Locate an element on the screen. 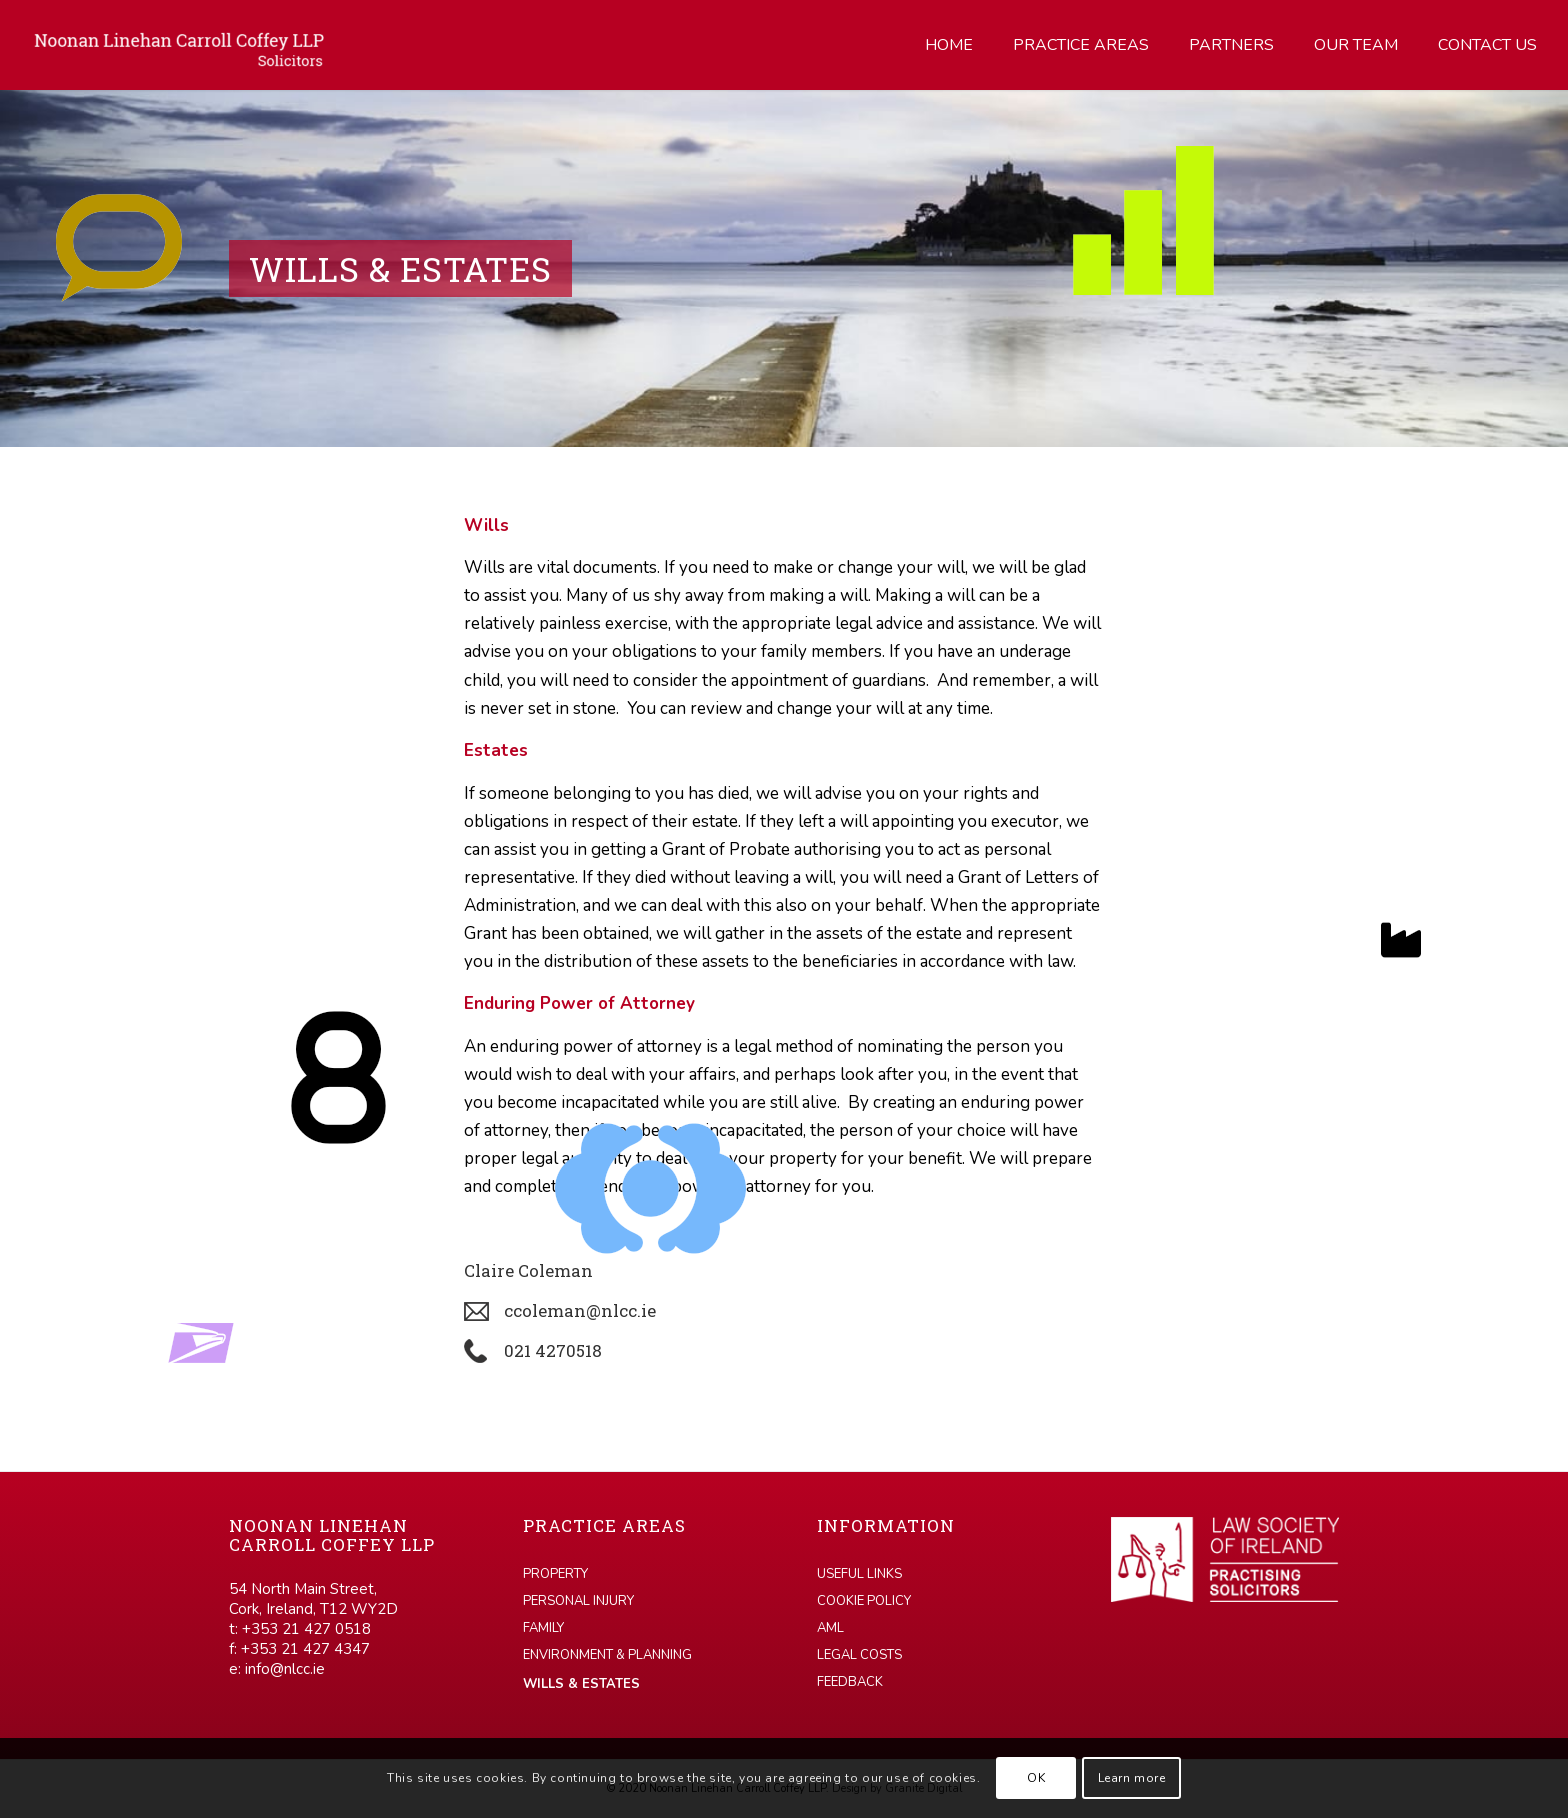 This screenshot has height=1818, width=1568. visit The Conversation website is located at coordinates (119, 248).